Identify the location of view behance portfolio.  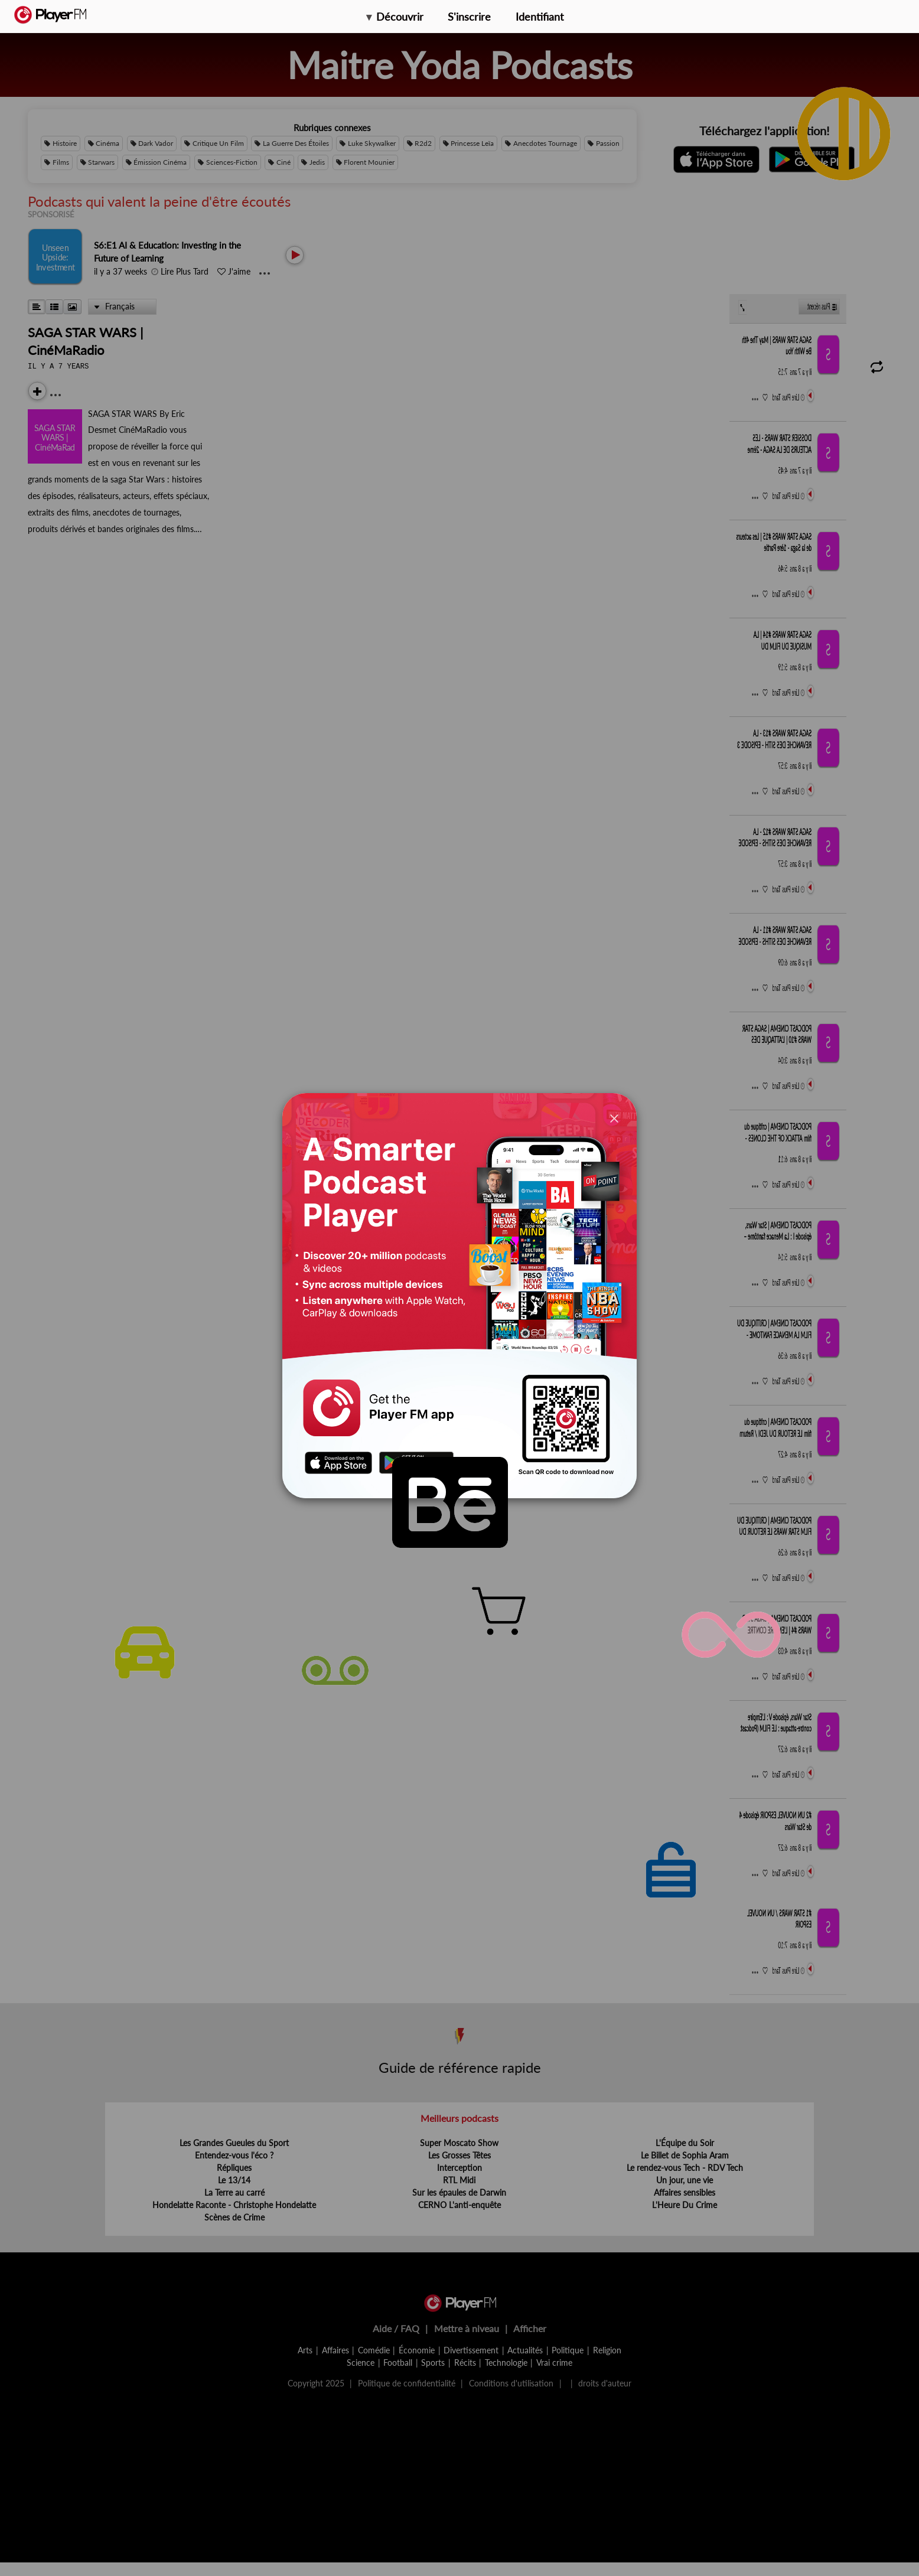
(450, 1502).